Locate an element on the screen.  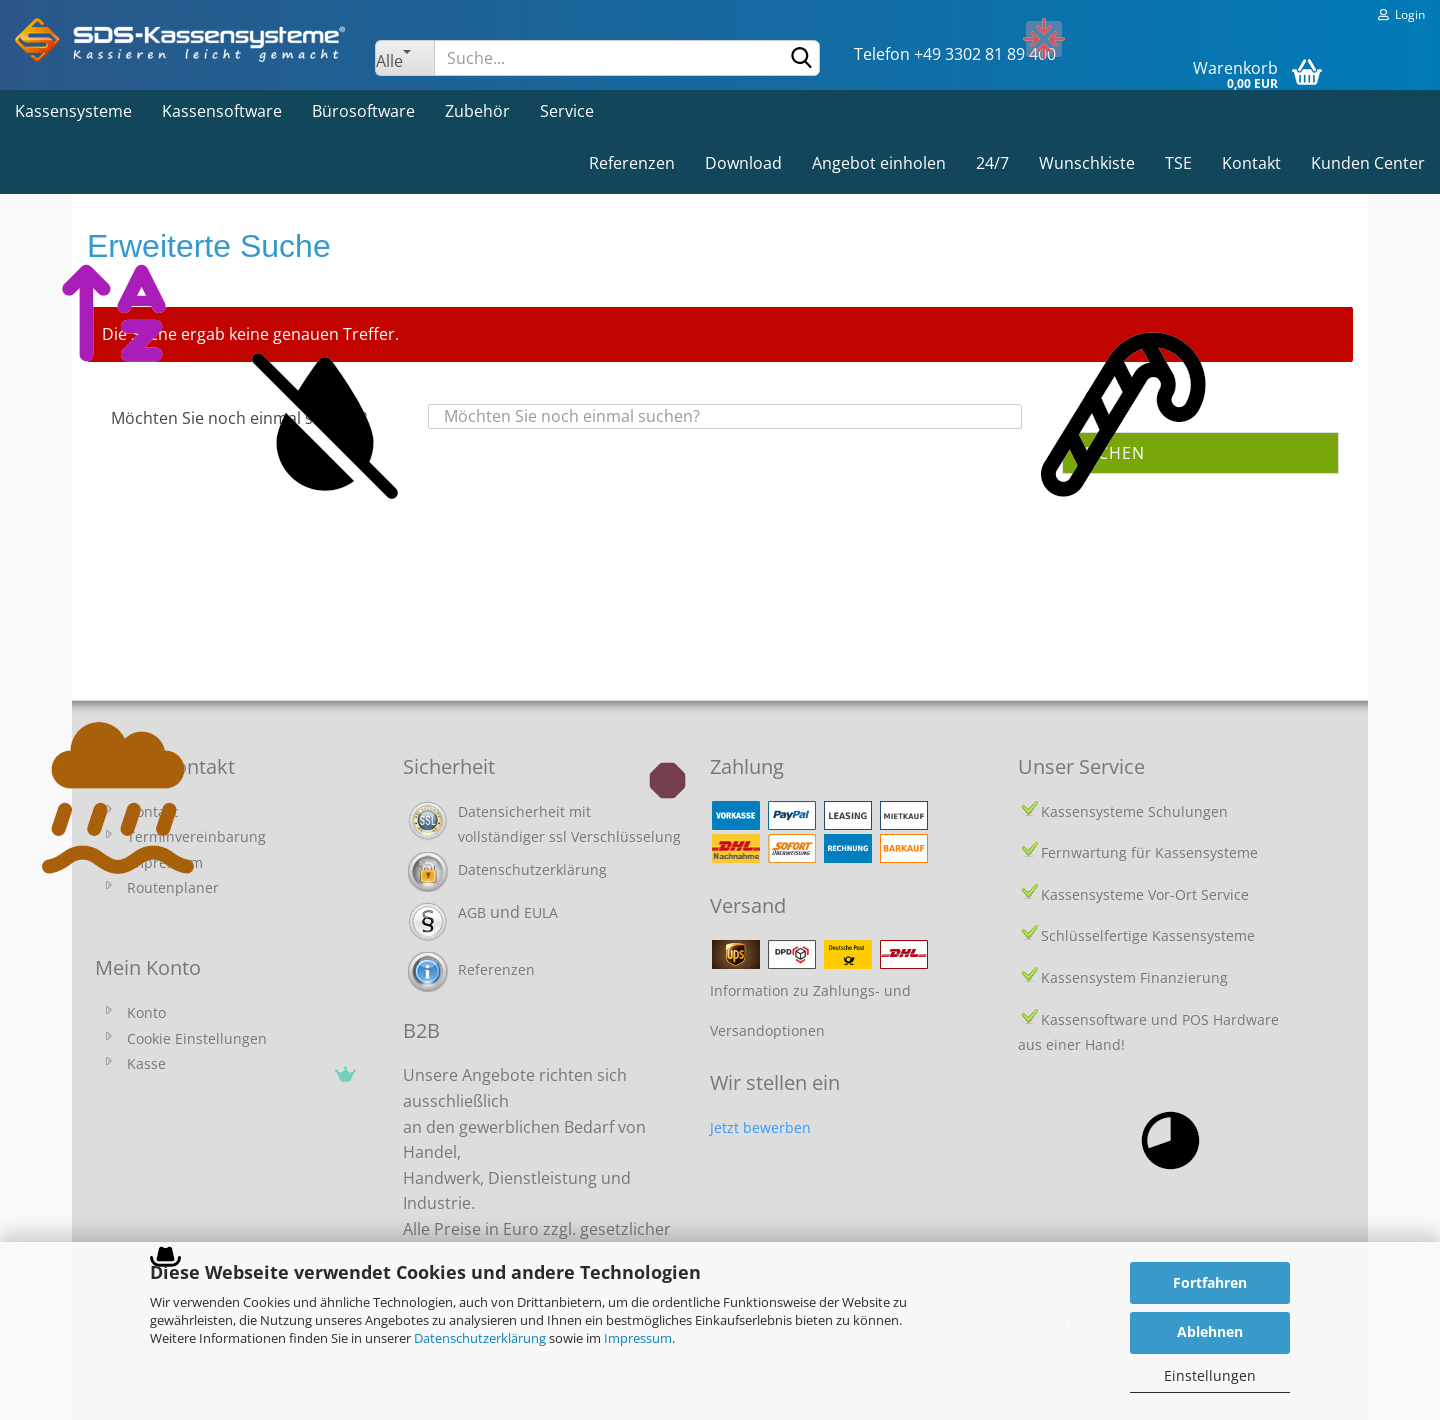
stop or halt action indicator is located at coordinates (667, 780).